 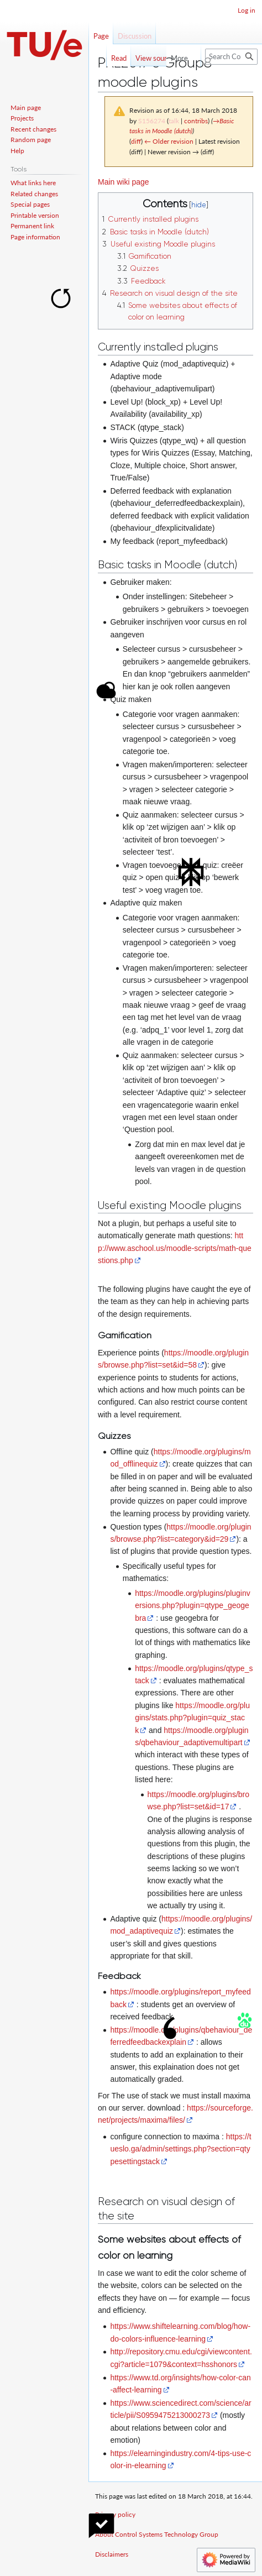 I want to click on insert a block quote or citation, so click(x=170, y=2028).